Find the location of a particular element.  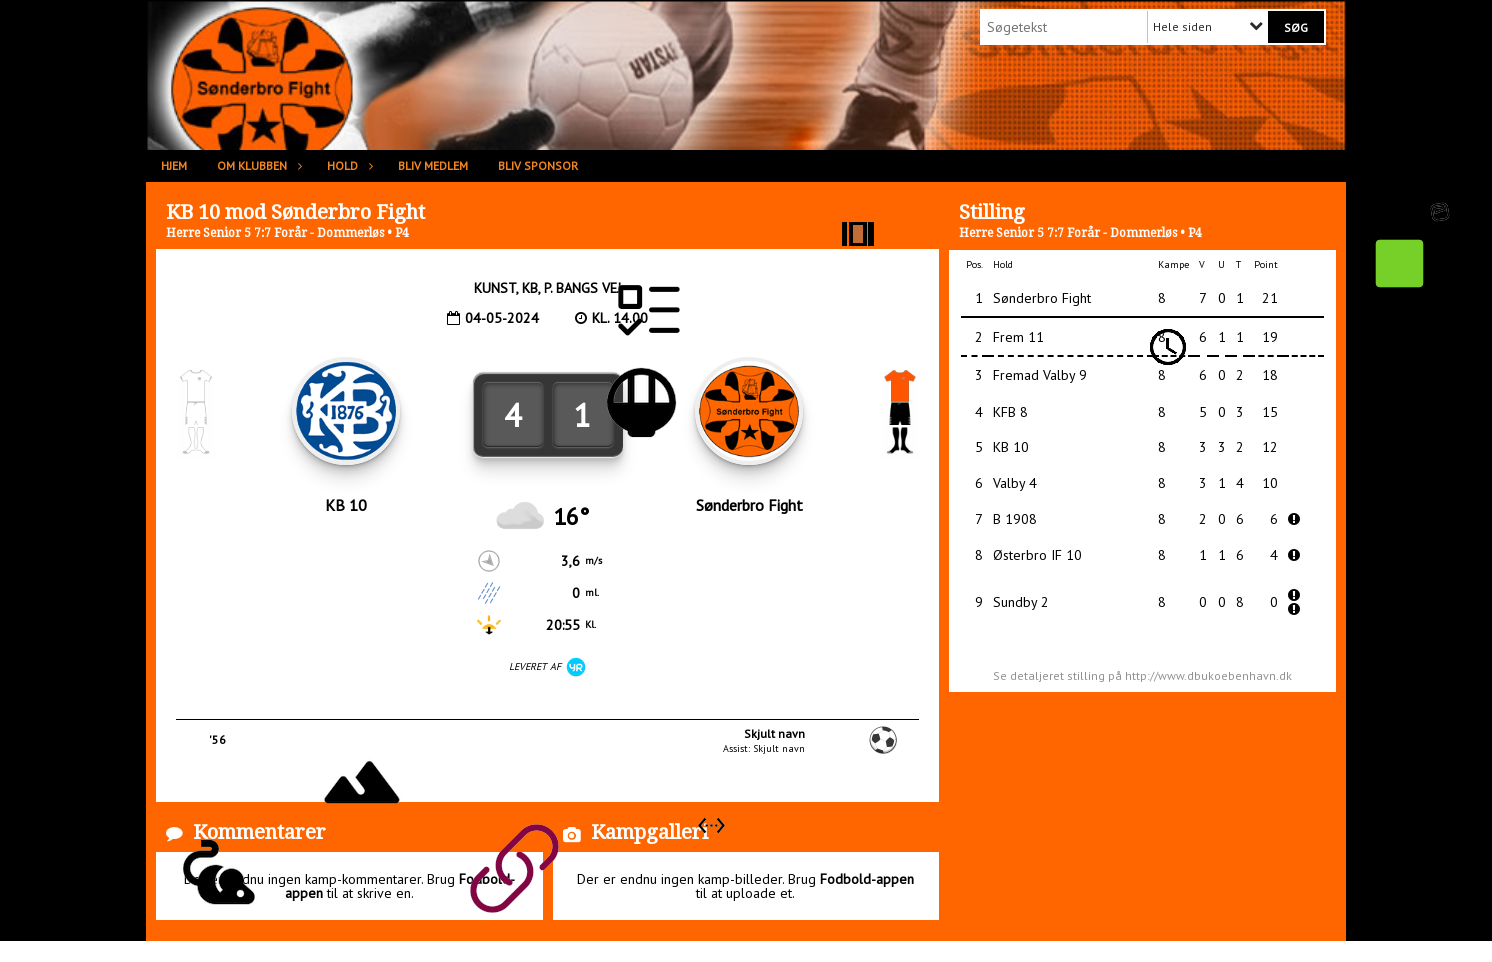

view task list or checklist is located at coordinates (649, 309).